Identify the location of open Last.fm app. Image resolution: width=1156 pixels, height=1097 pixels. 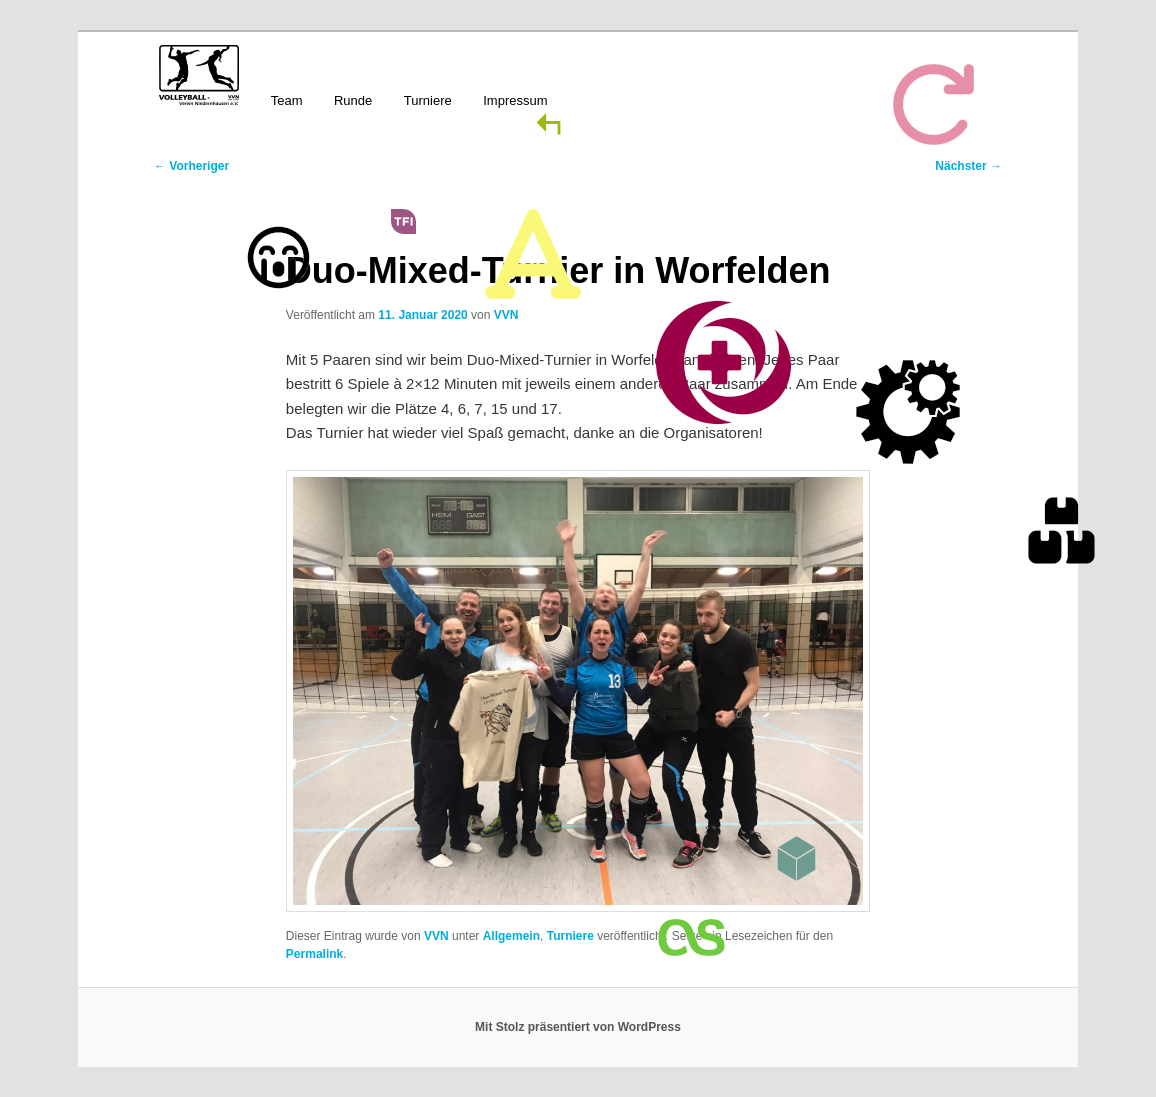
(691, 937).